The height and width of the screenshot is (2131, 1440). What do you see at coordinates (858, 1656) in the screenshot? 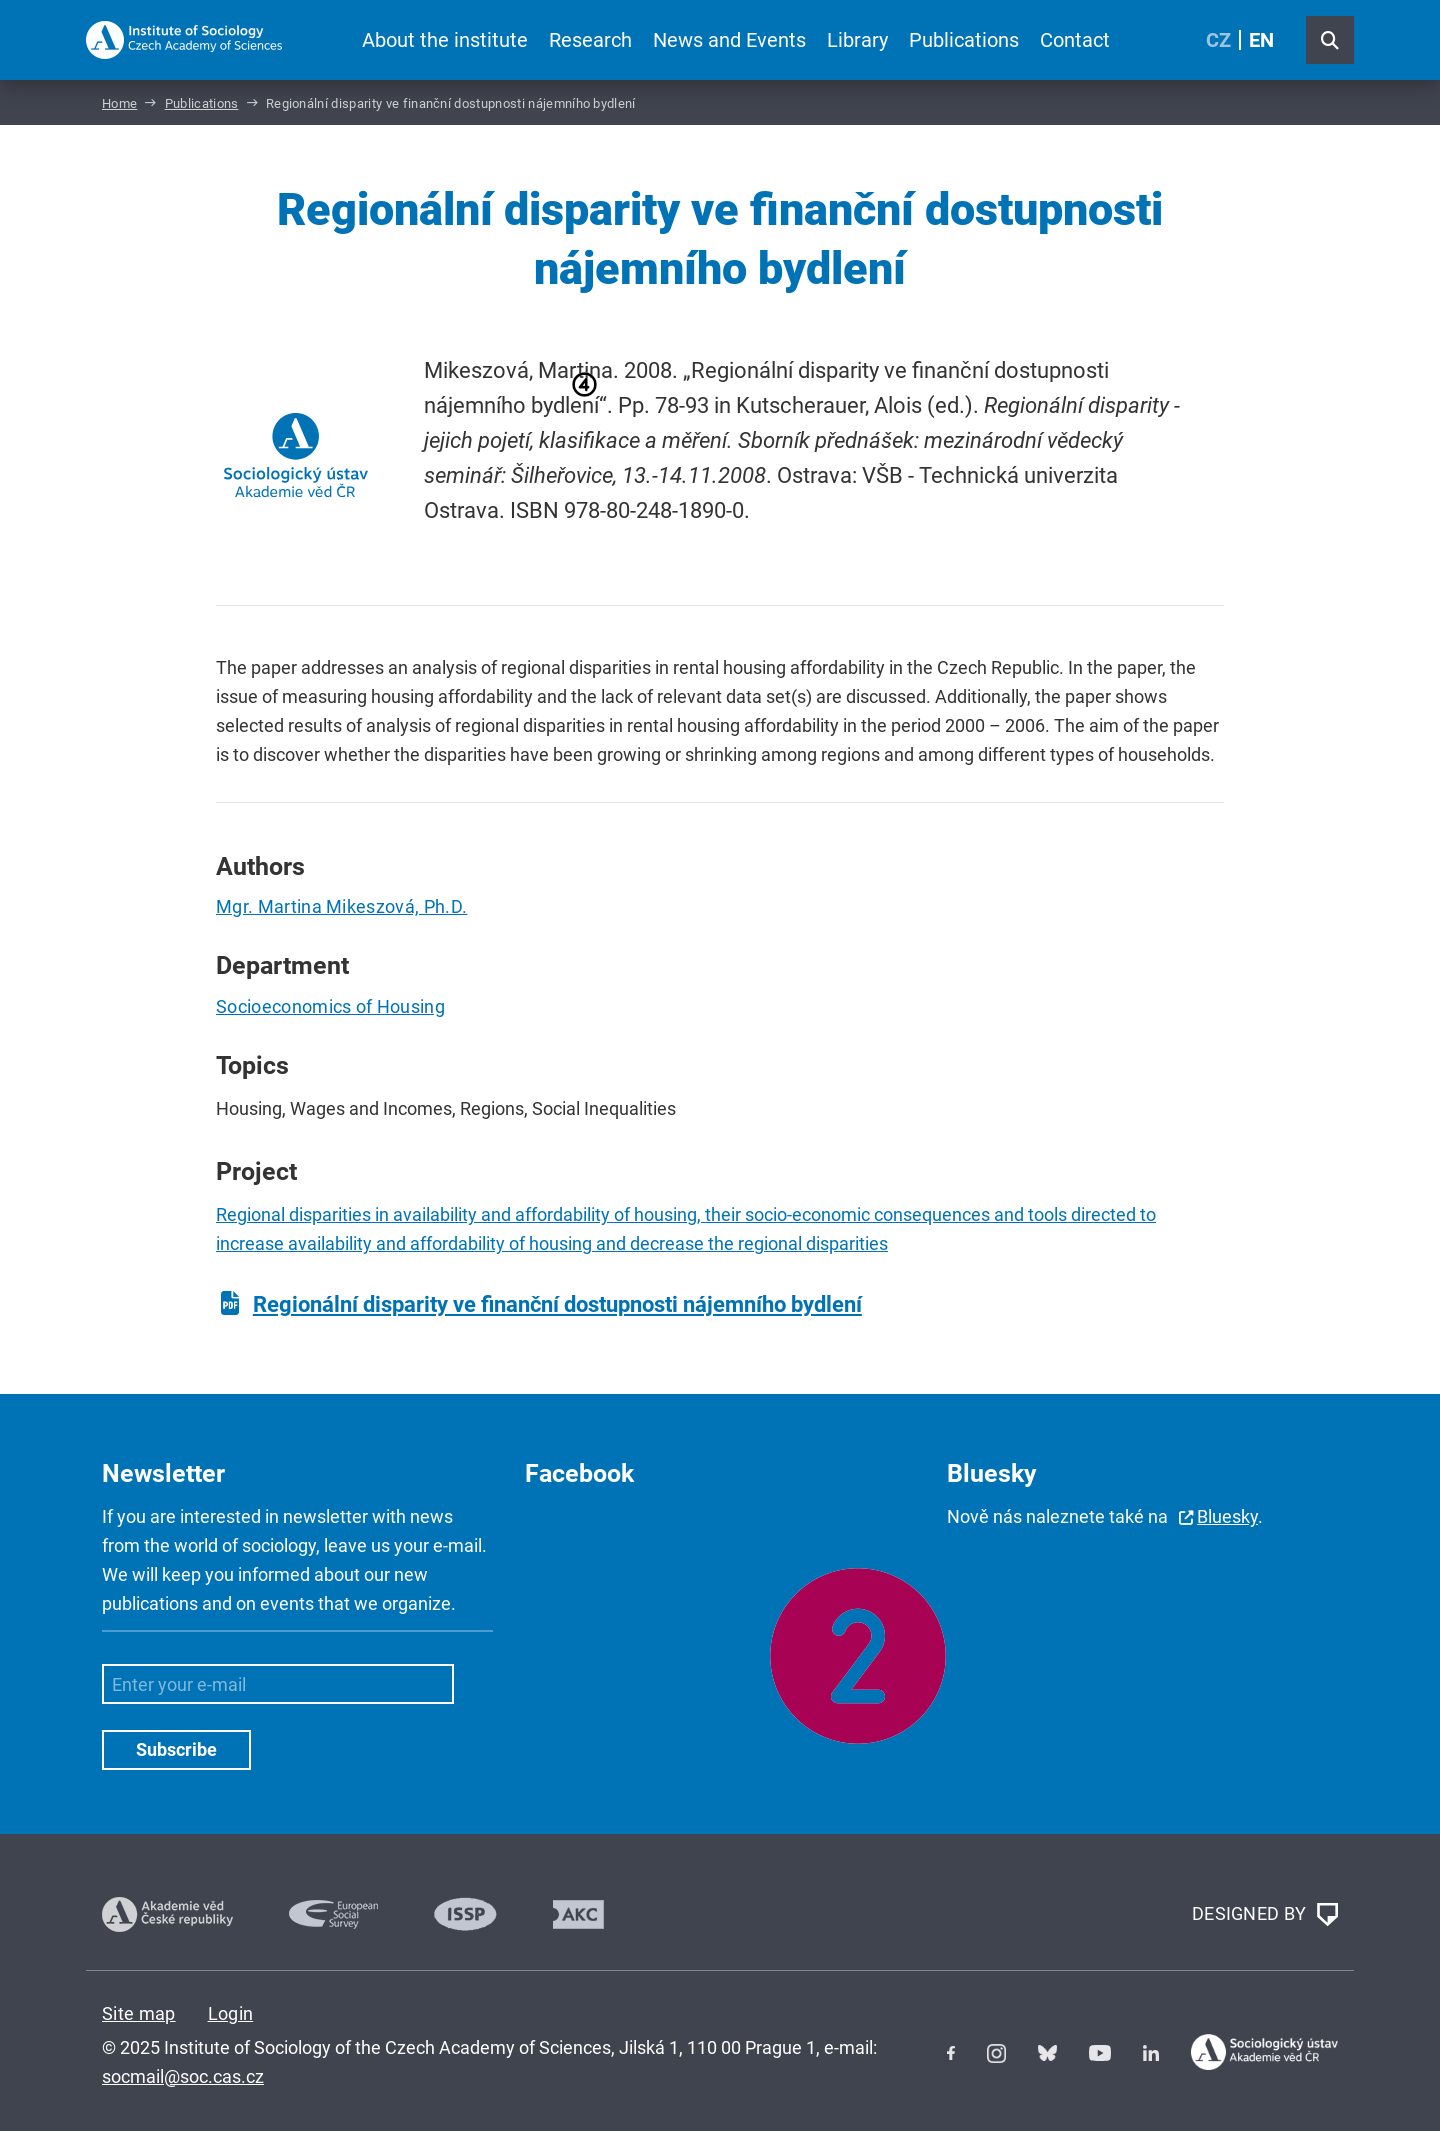
I see `indicates step two in a multi-step process` at bounding box center [858, 1656].